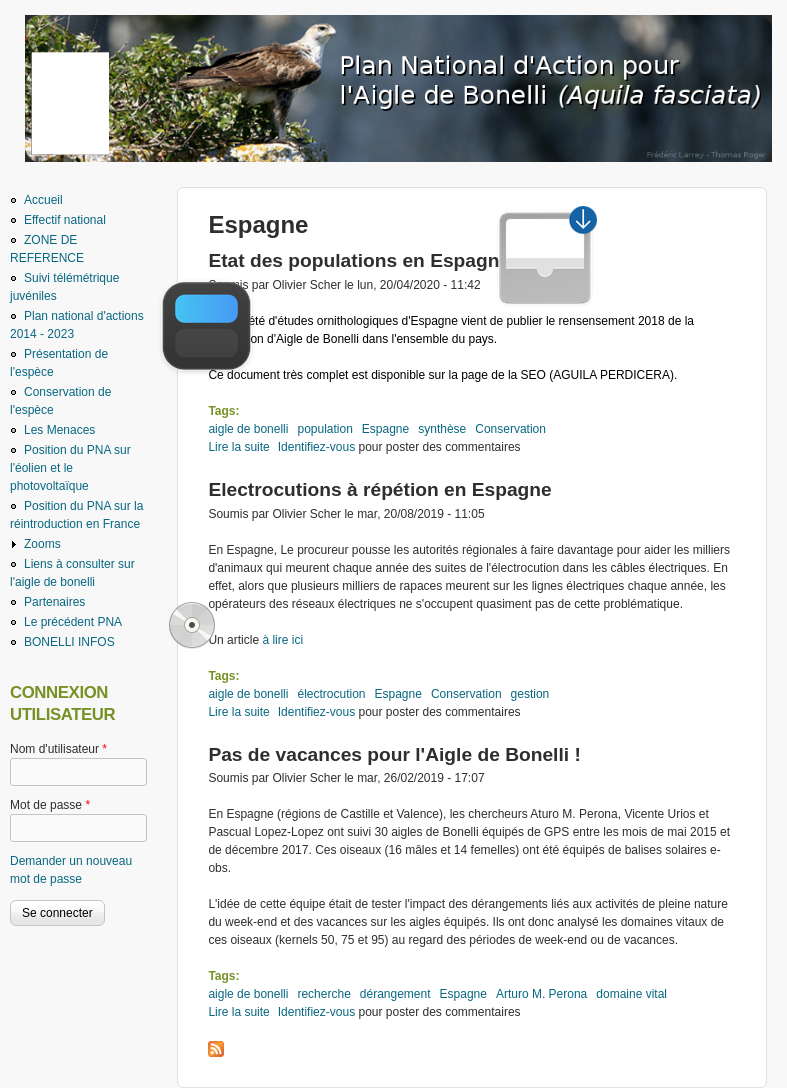  I want to click on access your email inbox, so click(545, 258).